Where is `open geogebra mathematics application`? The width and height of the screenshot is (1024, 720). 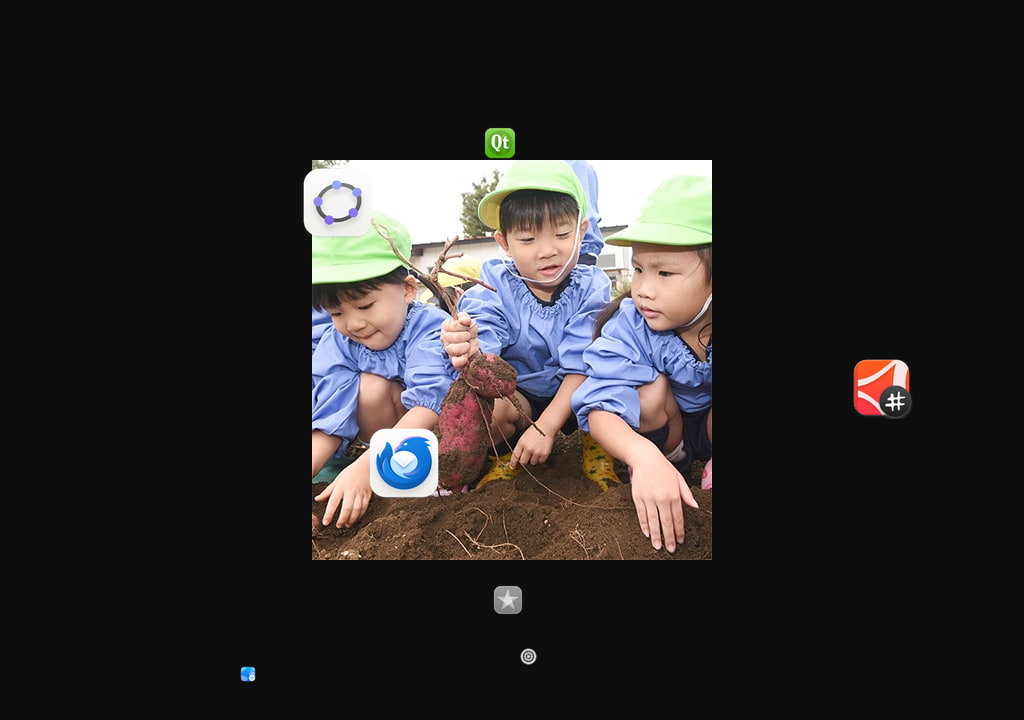 open geogebra mathematics application is located at coordinates (337, 202).